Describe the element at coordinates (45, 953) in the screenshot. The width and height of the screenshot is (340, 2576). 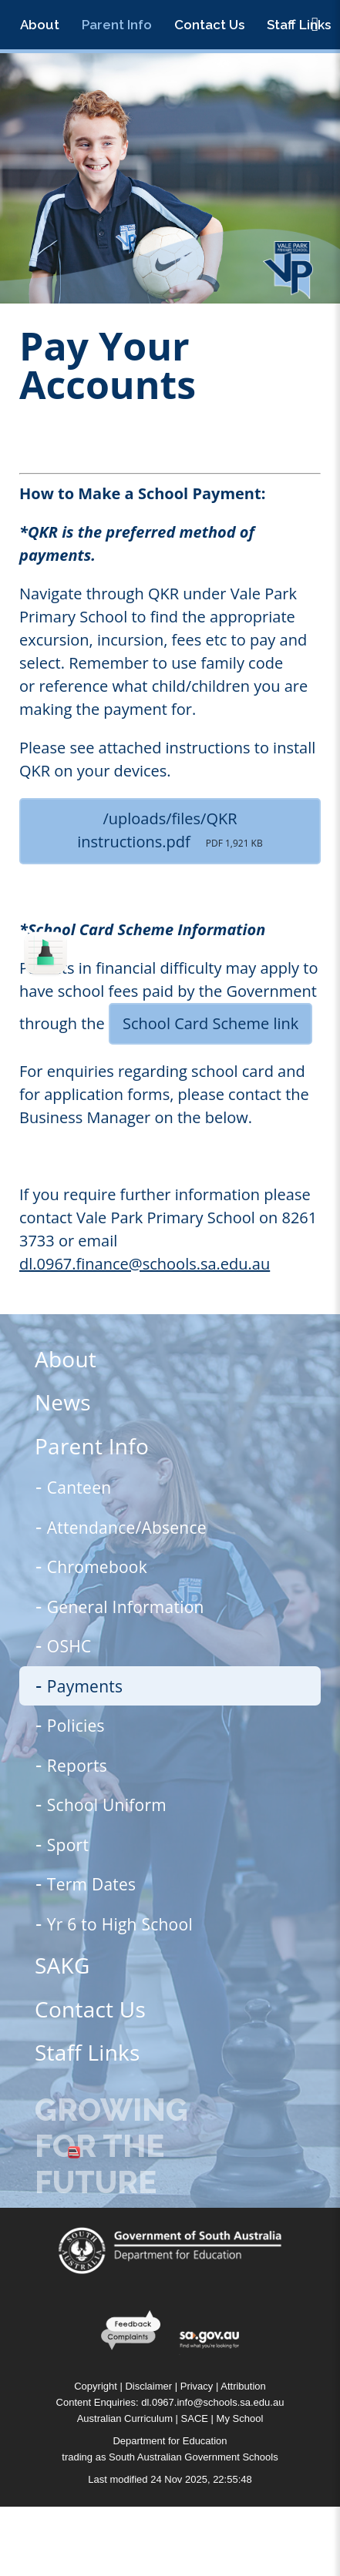
I see `open marker app for highlighting and annotating documents` at that location.